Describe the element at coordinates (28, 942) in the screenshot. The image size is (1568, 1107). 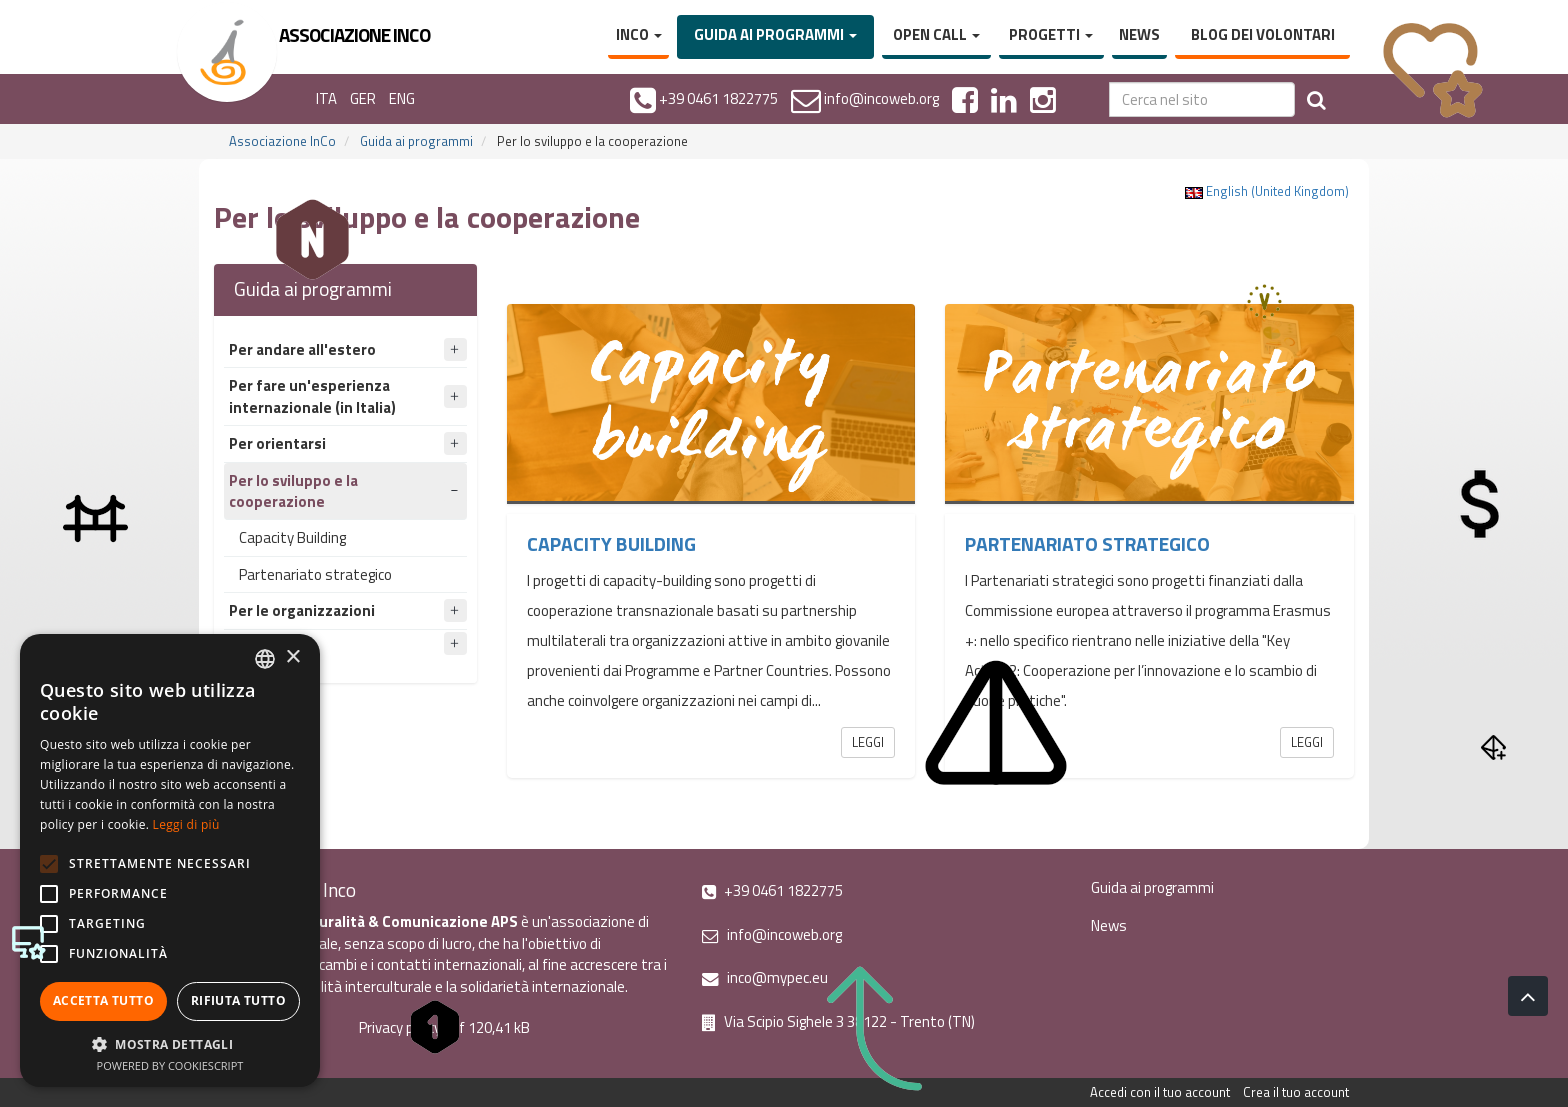
I see `mark this device as a favorite` at that location.